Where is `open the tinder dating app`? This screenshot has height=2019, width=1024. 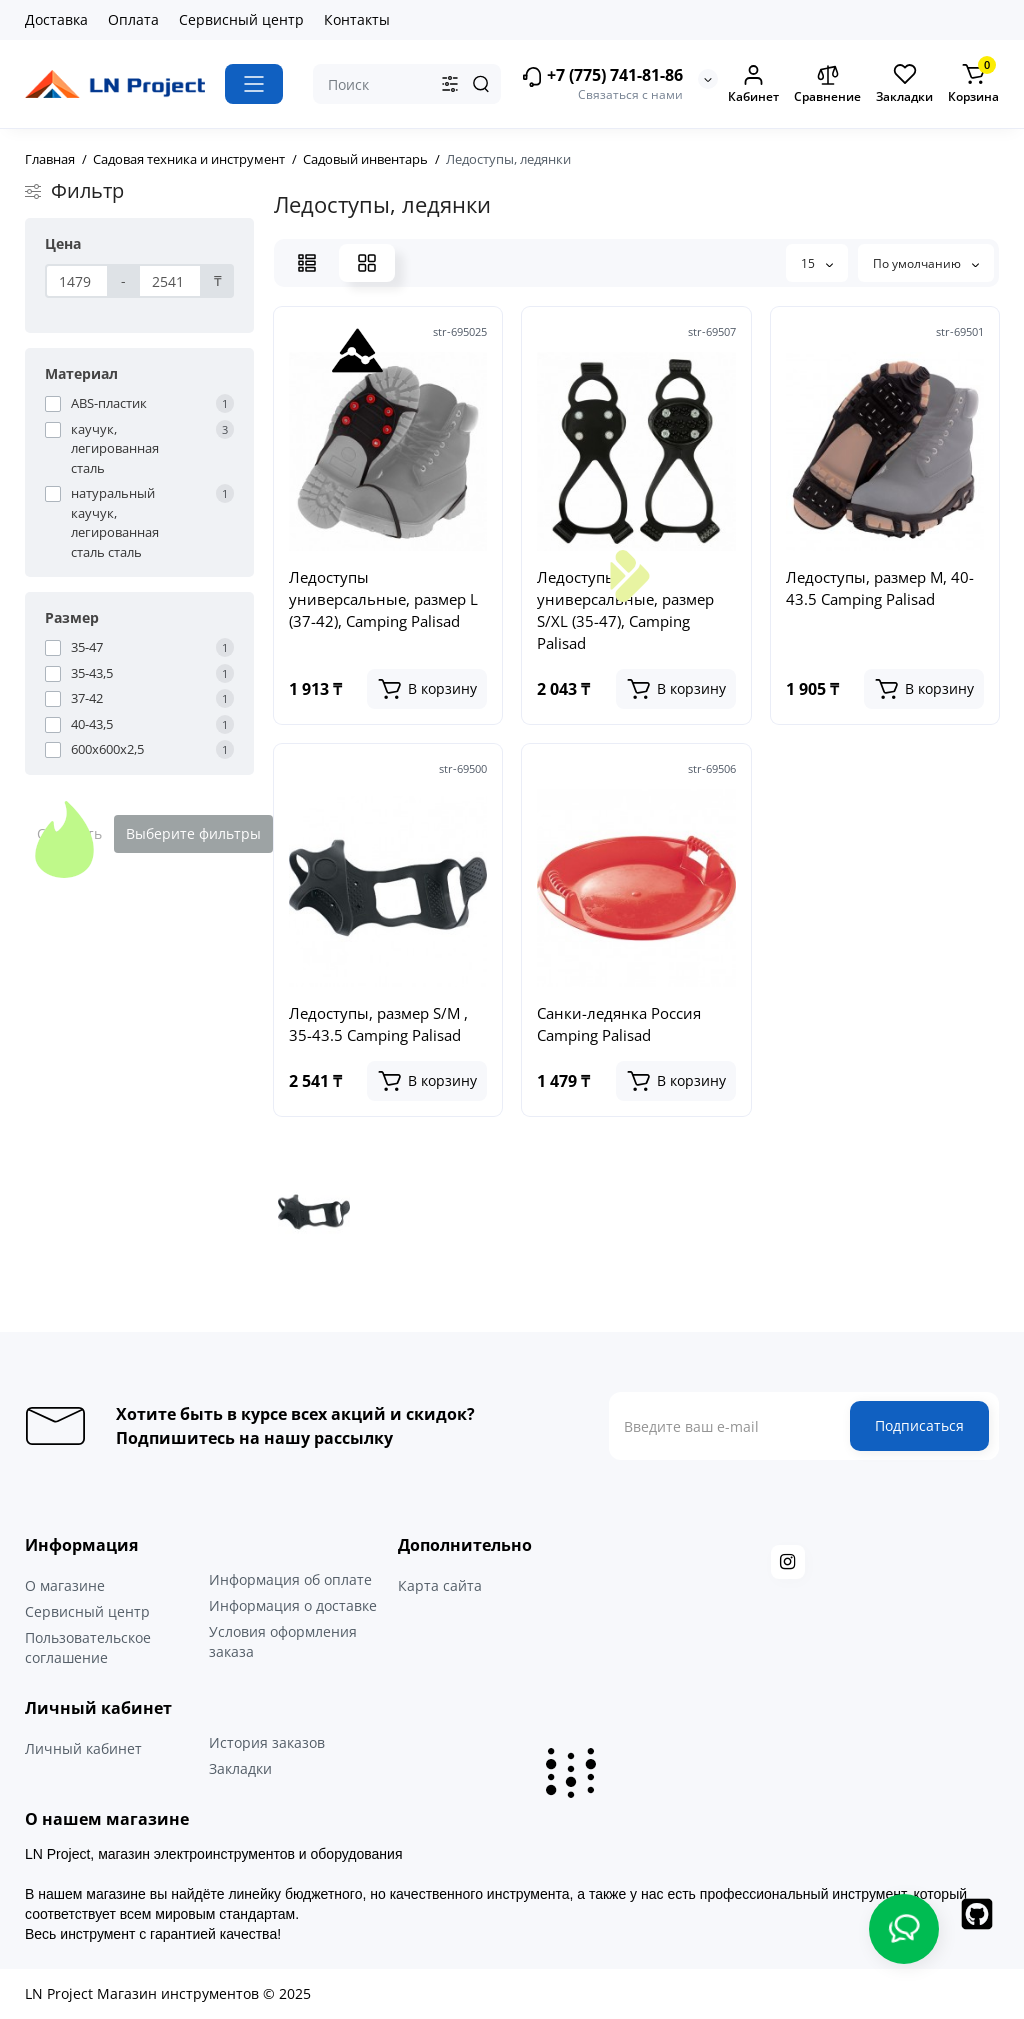
open the tinder dating app is located at coordinates (64, 839).